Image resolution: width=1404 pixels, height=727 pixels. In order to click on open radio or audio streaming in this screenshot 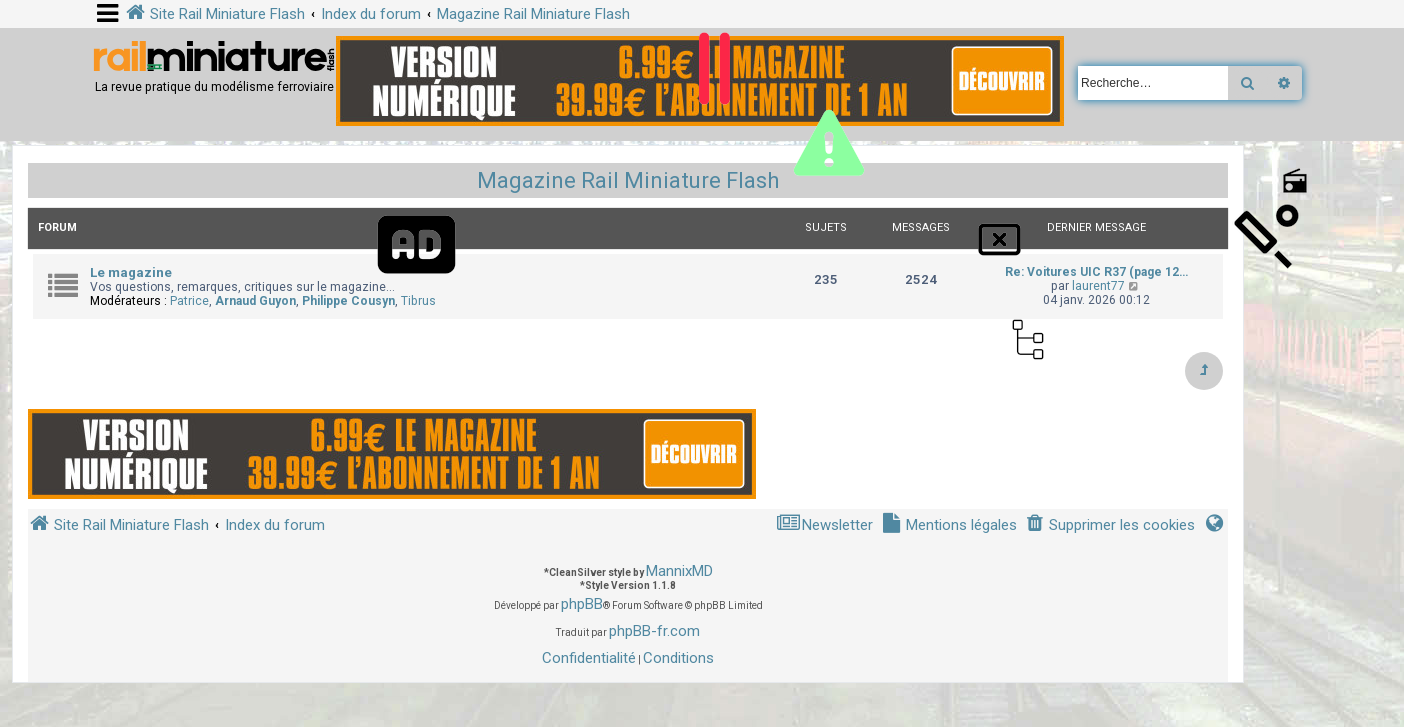, I will do `click(1295, 181)`.